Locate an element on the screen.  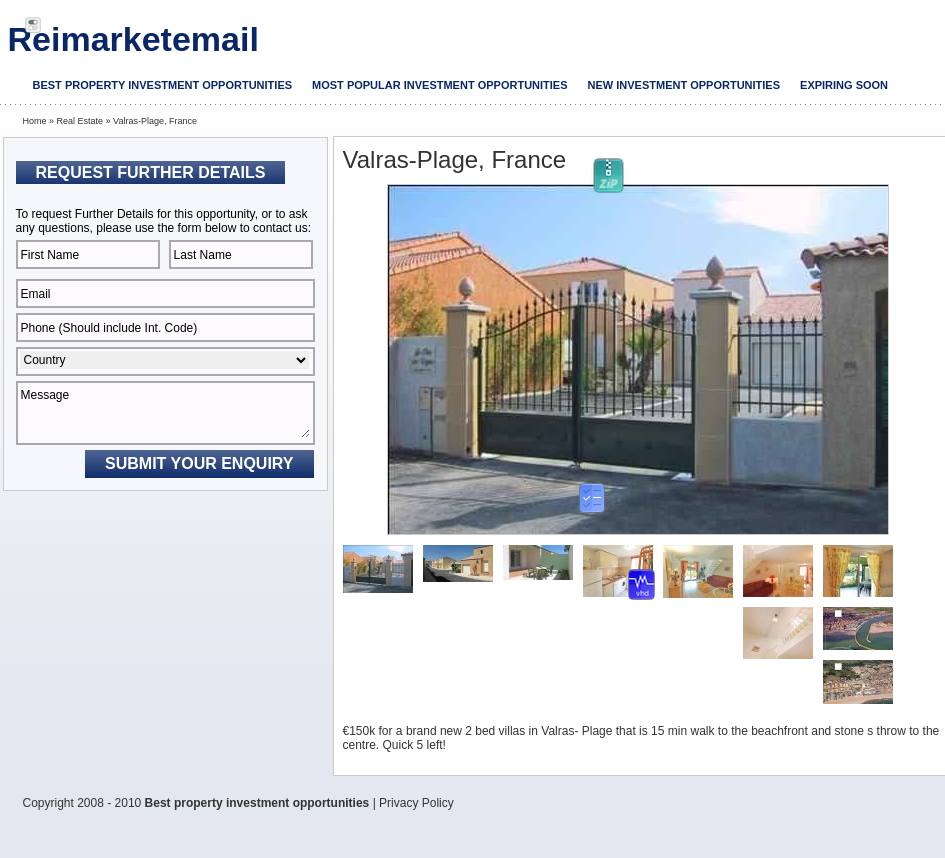
open the to-do list app is located at coordinates (592, 498).